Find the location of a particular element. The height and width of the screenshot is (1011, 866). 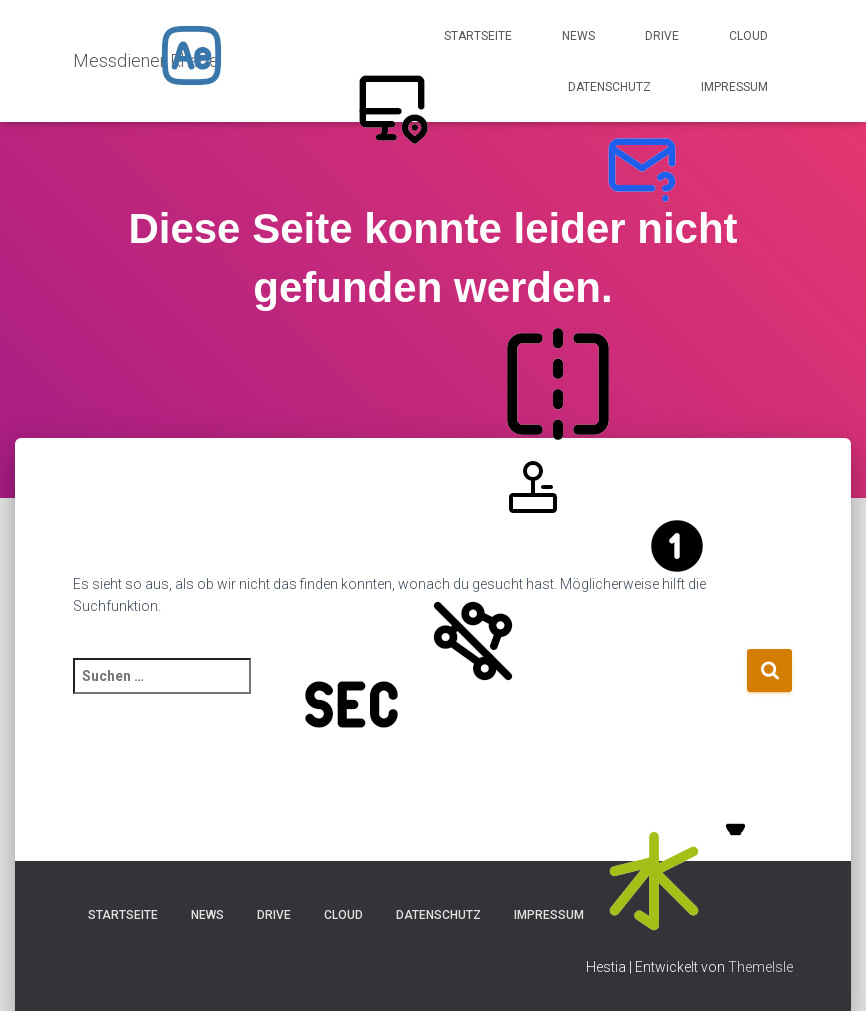

flip image horizontally is located at coordinates (558, 384).